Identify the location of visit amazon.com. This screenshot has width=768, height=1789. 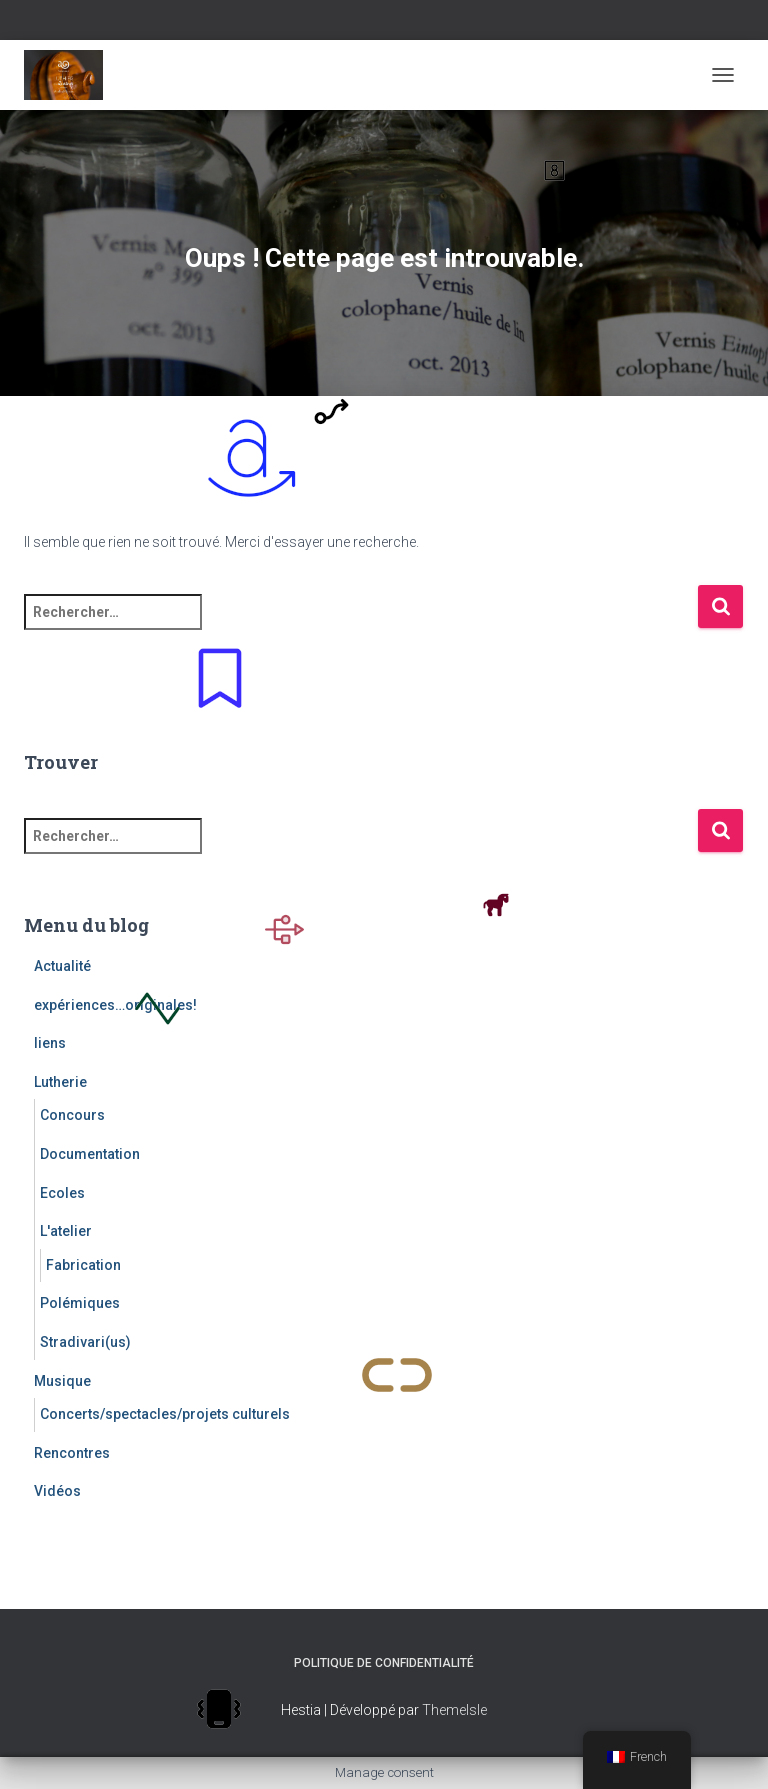
(248, 456).